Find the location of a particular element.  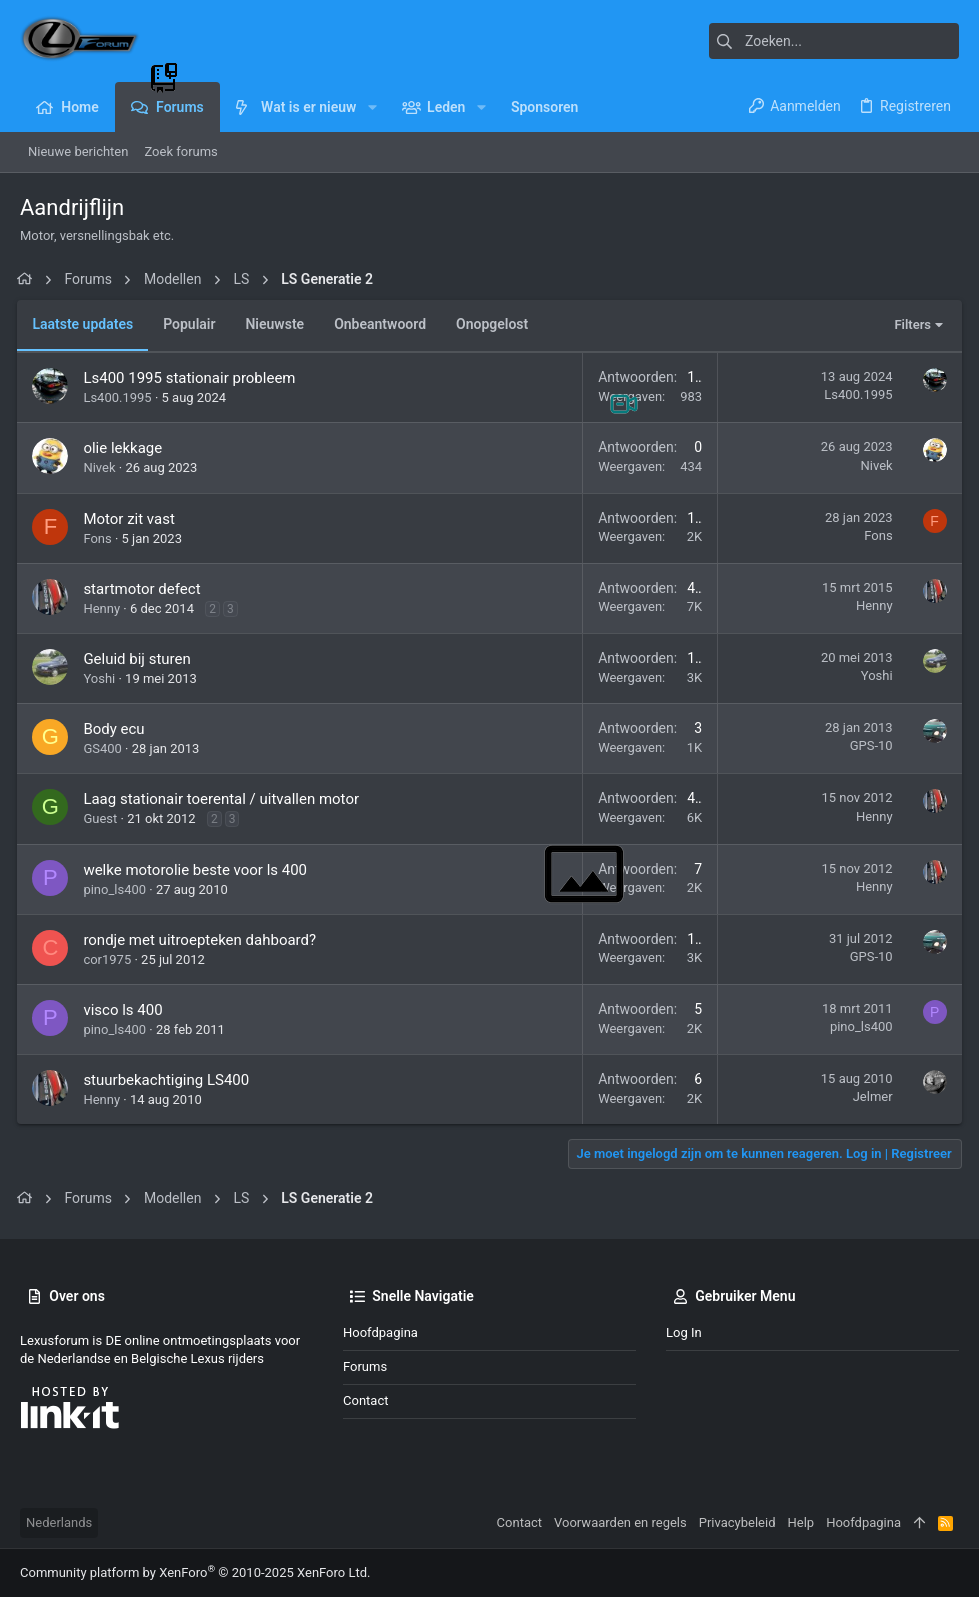

view panorama or wide-angle photo is located at coordinates (584, 874).